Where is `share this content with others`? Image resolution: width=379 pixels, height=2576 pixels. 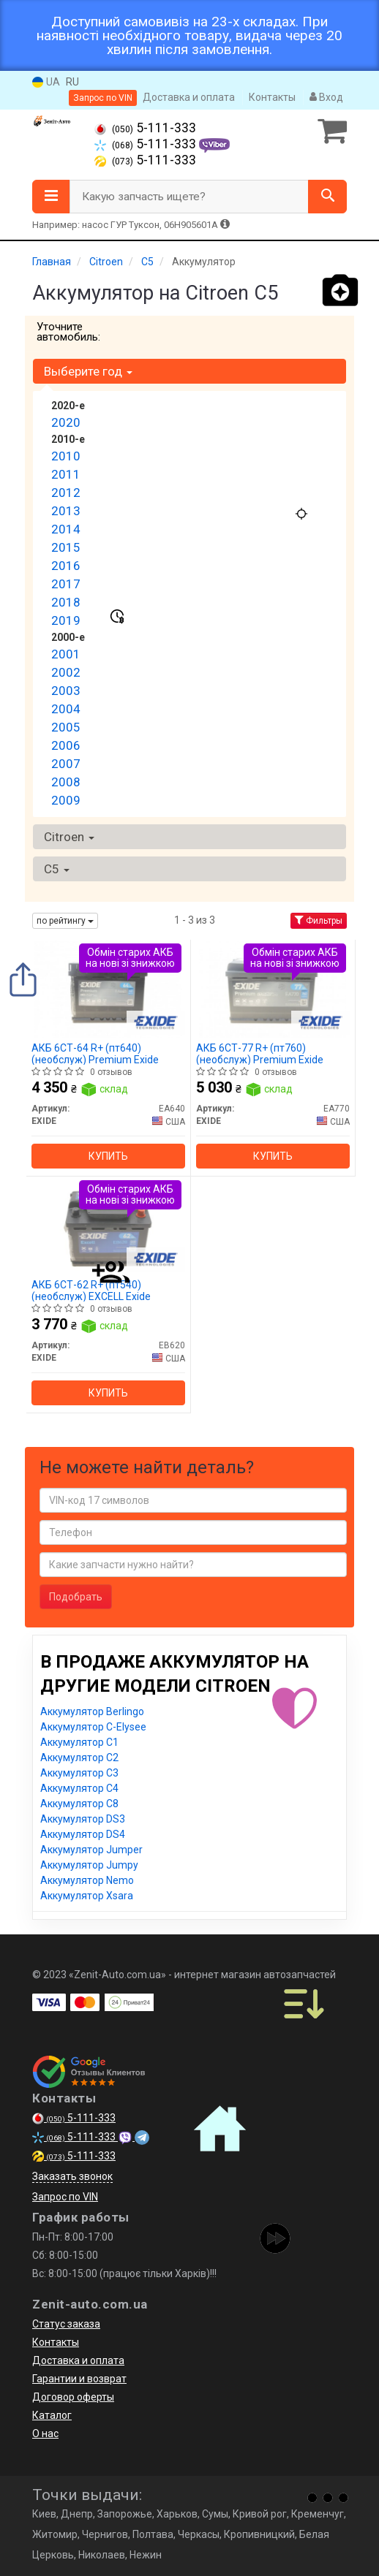 share this content with others is located at coordinates (23, 979).